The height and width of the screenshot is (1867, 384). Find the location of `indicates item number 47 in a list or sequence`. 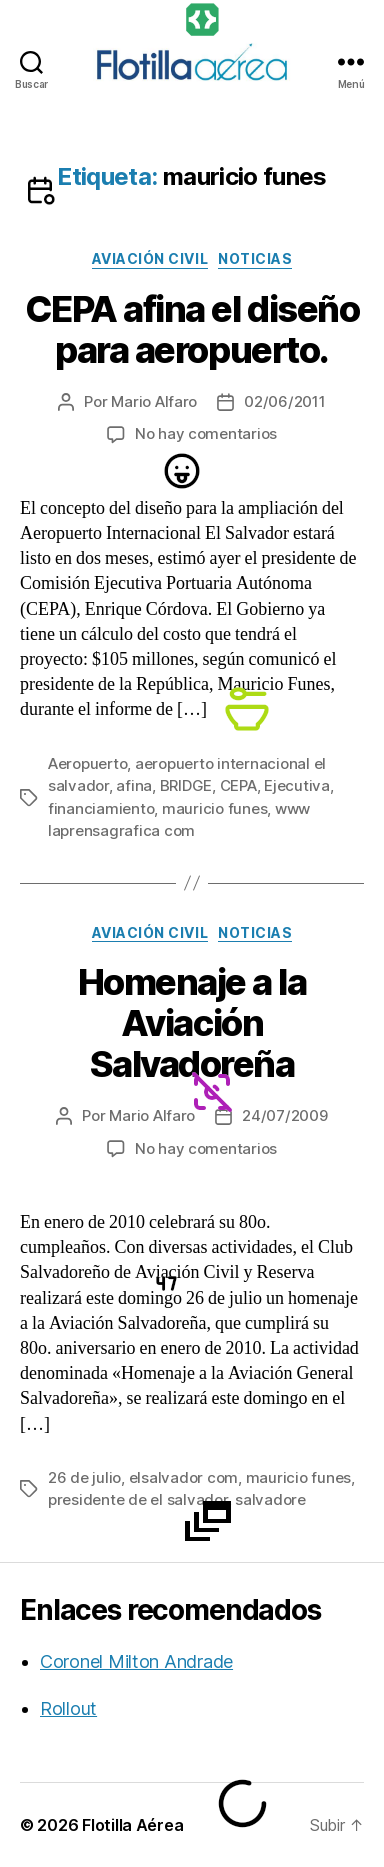

indicates item number 47 in a list or sequence is located at coordinates (166, 1283).